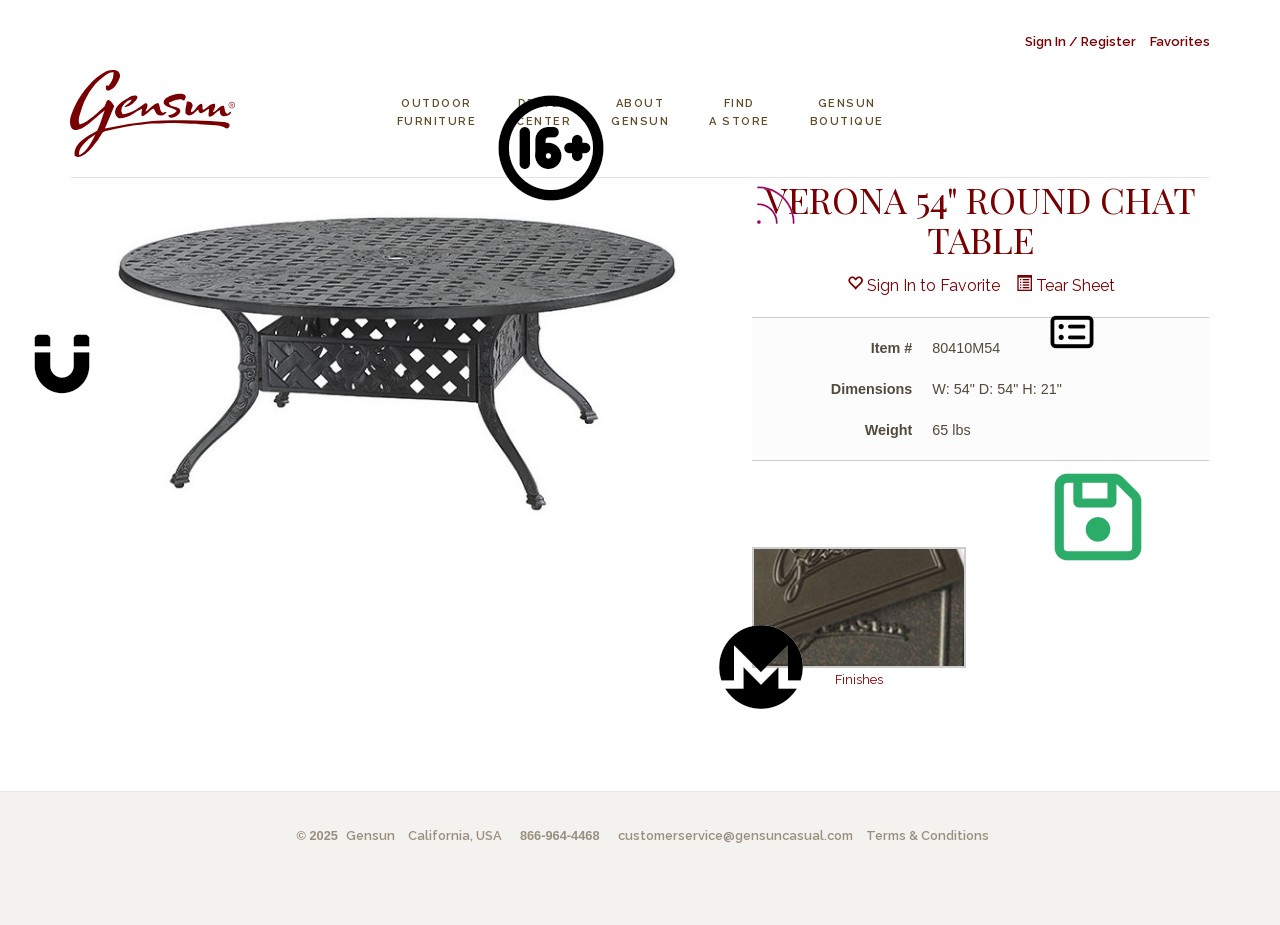 This screenshot has width=1280, height=925. I want to click on attract or pull related items together, so click(62, 362).